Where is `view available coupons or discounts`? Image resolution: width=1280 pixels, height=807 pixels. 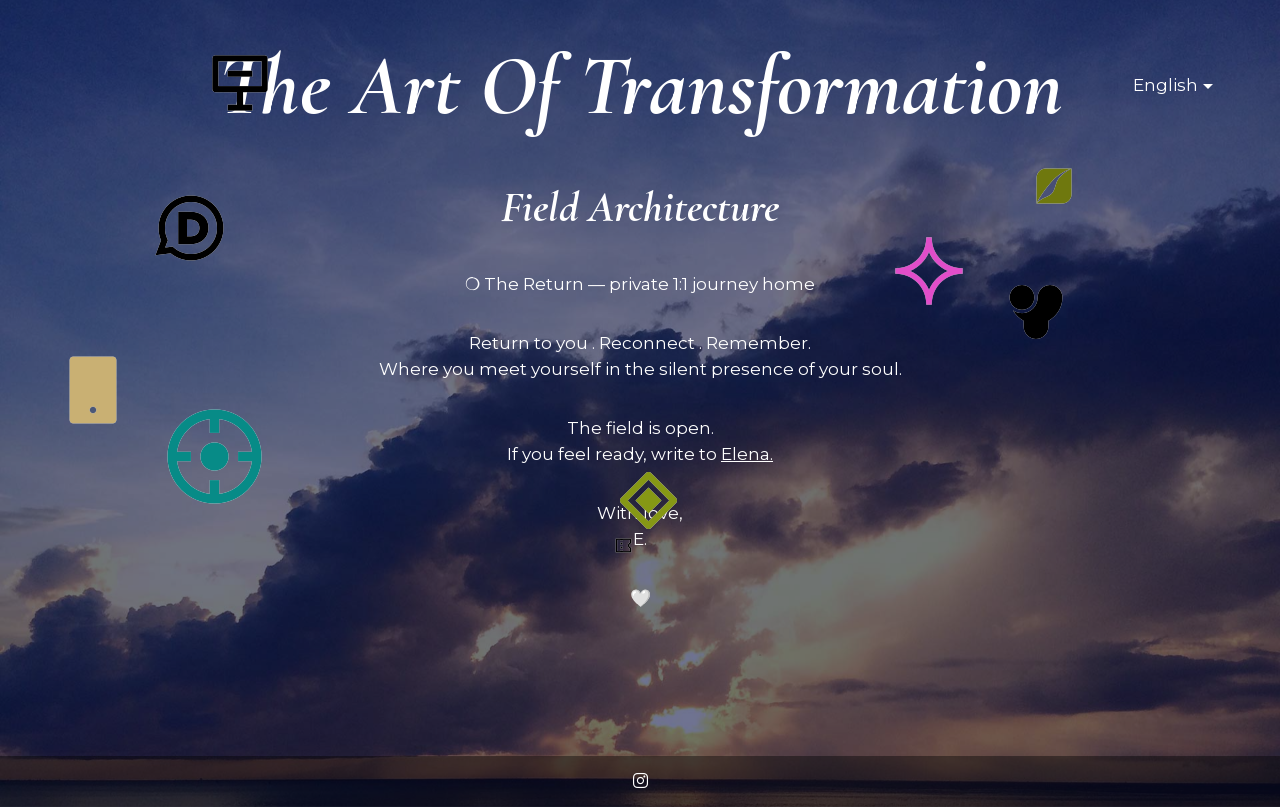
view available coupons or discounts is located at coordinates (623, 545).